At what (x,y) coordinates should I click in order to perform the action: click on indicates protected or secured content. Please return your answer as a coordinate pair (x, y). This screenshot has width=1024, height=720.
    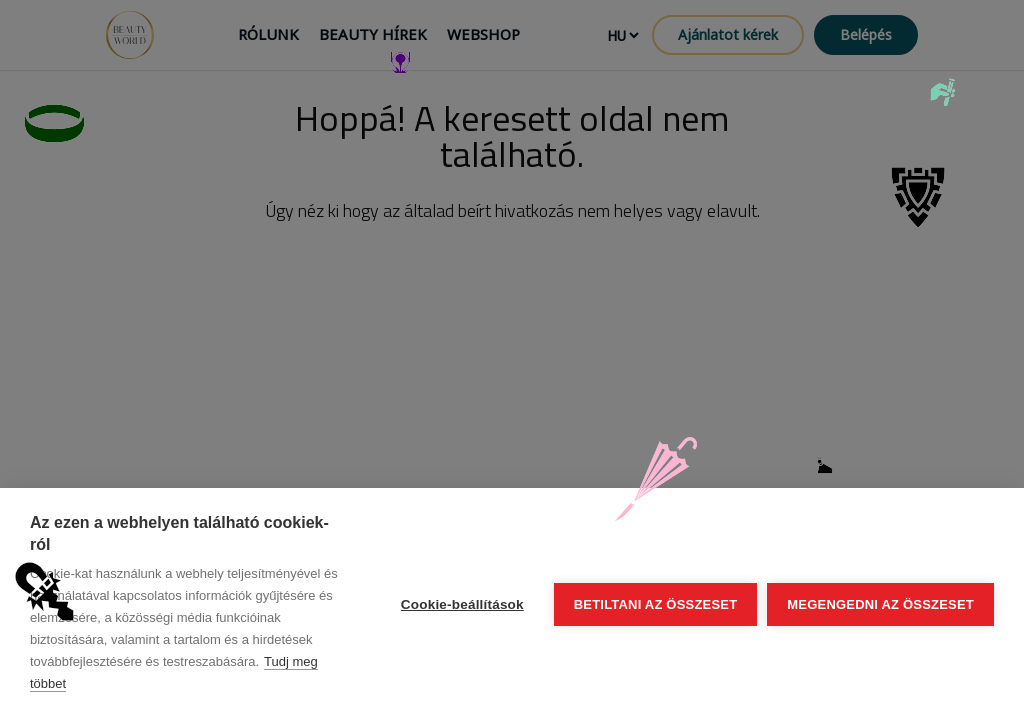
    Looking at the image, I should click on (918, 197).